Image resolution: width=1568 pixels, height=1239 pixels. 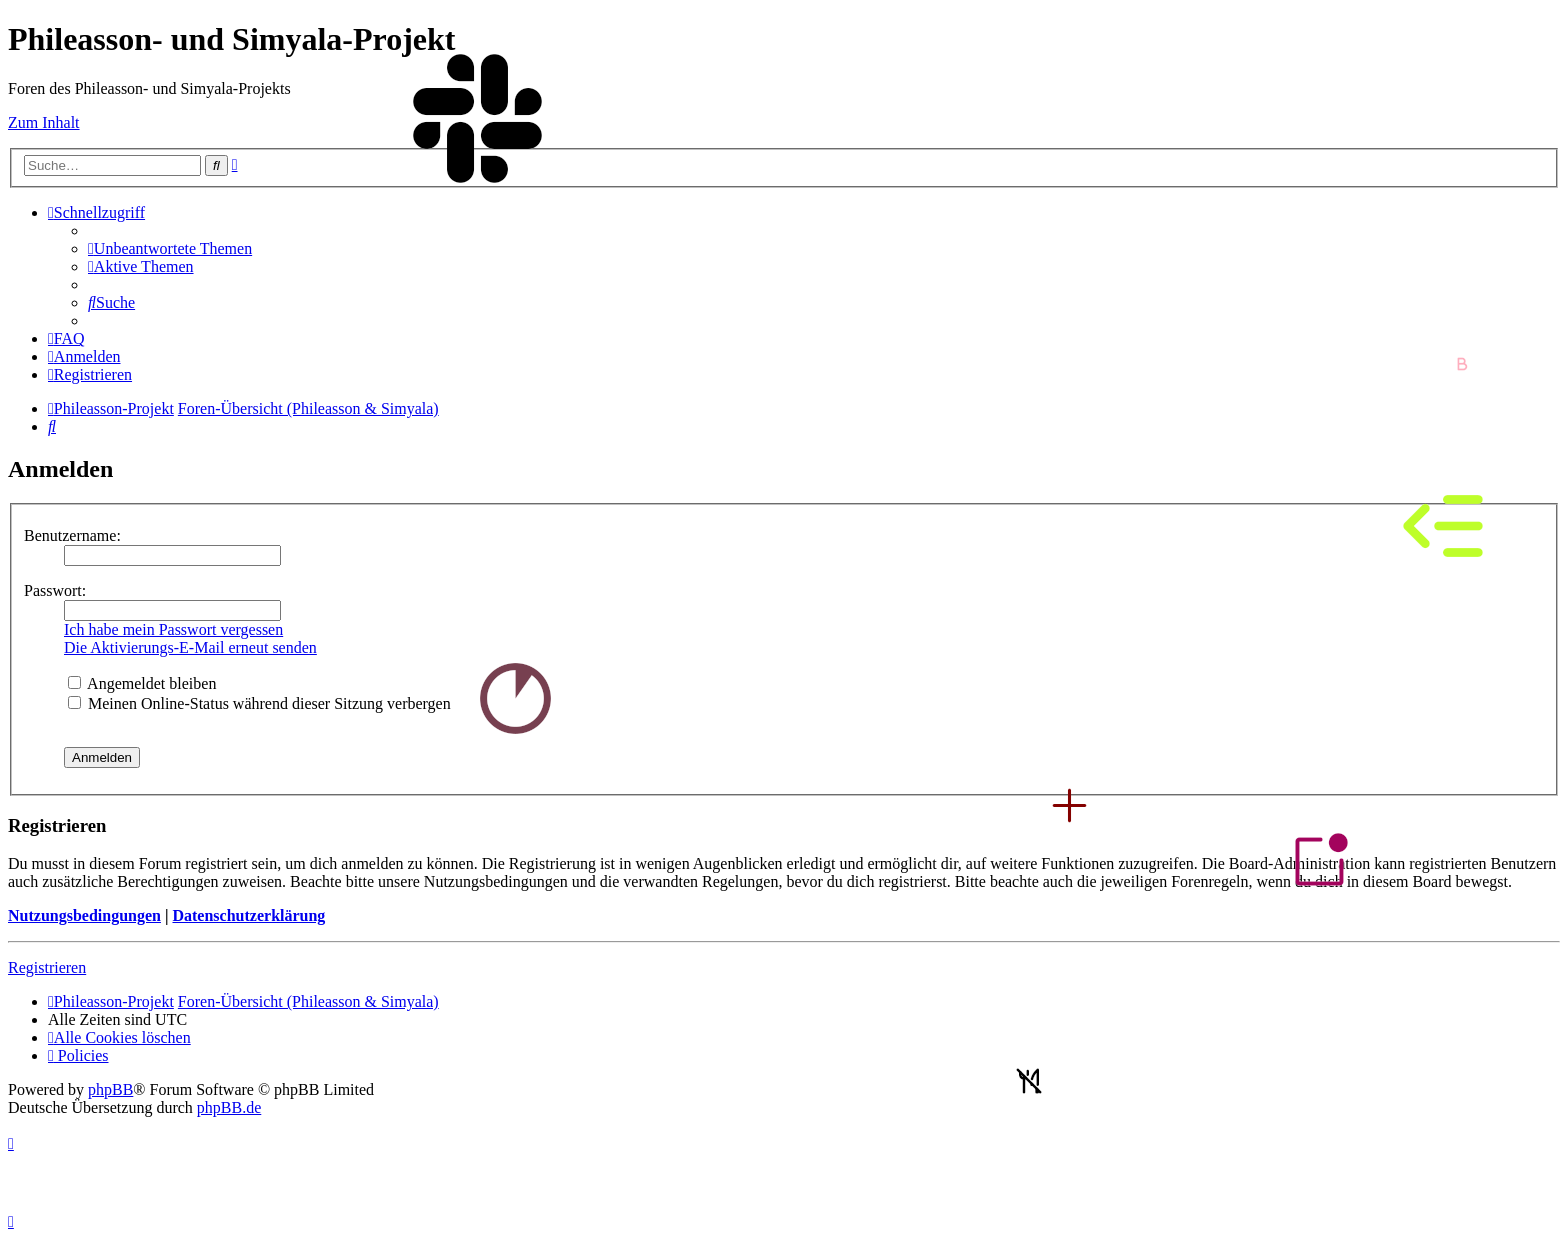 I want to click on kitchen tools unavailable or disabled, so click(x=1029, y=1081).